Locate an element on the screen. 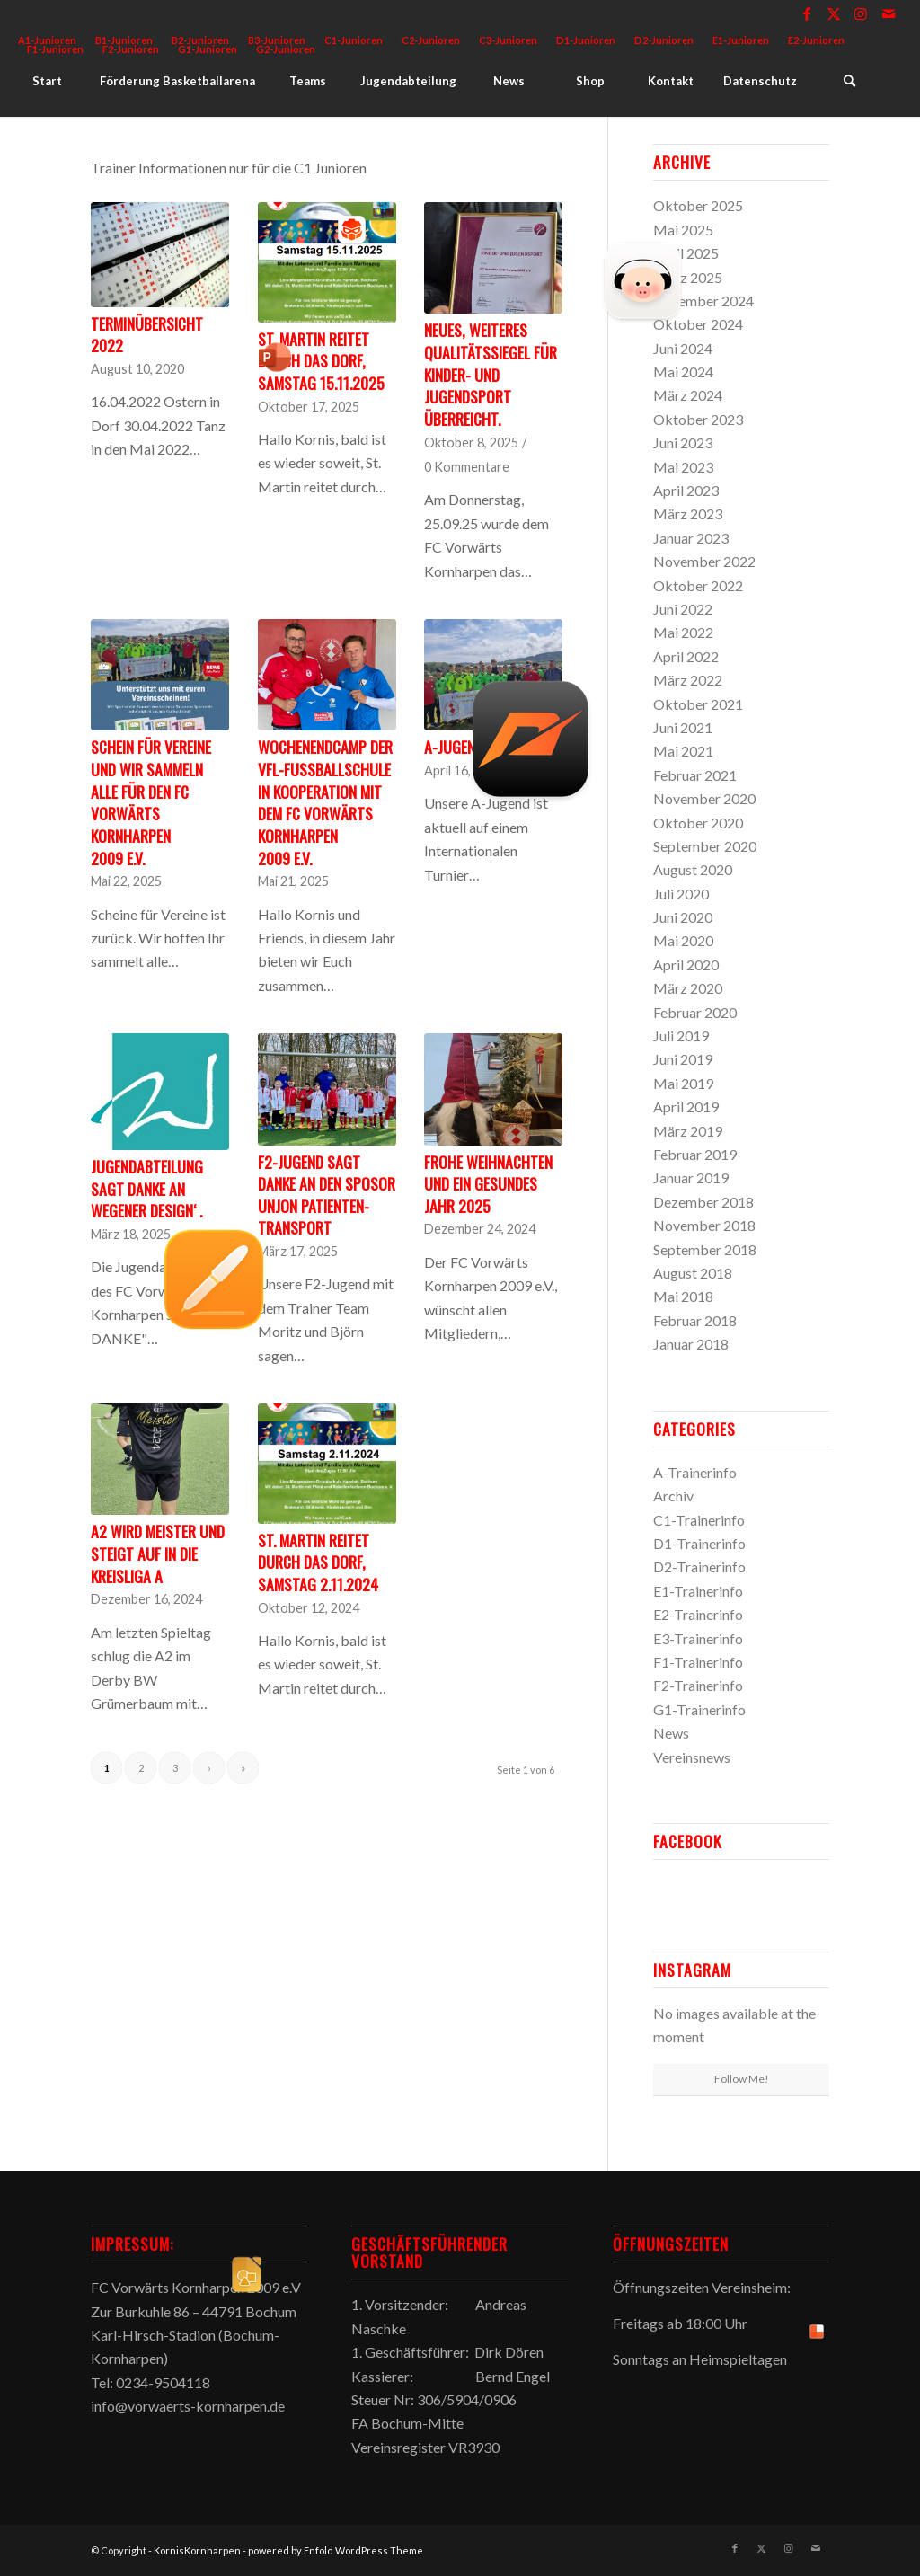 This screenshot has width=920, height=2576. open LibreOffice Impress presentation software is located at coordinates (214, 1279).